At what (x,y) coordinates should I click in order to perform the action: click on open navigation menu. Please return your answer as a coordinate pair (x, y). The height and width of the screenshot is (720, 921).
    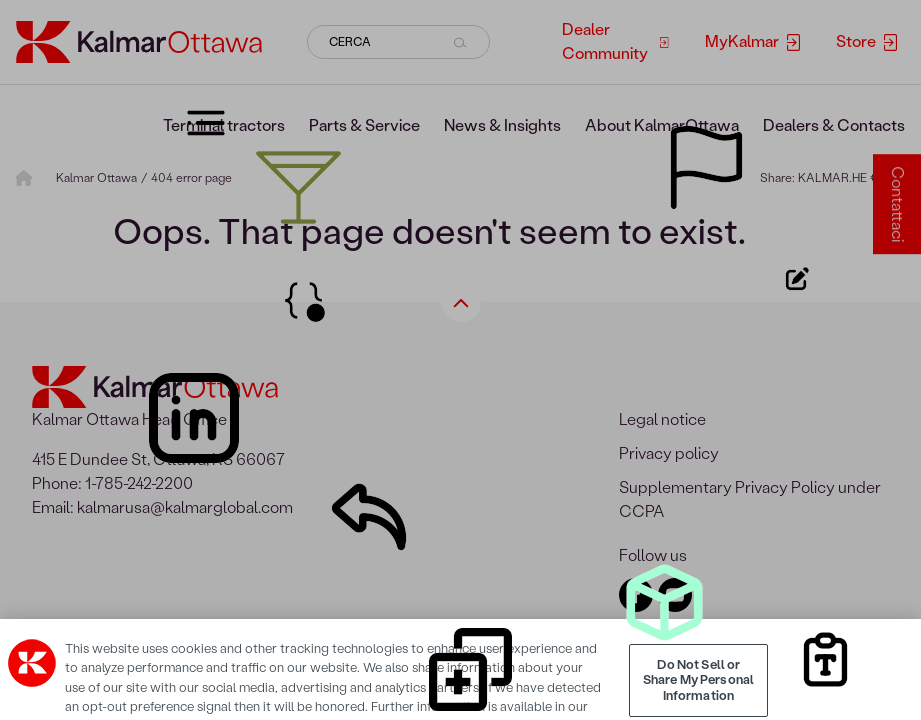
    Looking at the image, I should click on (206, 123).